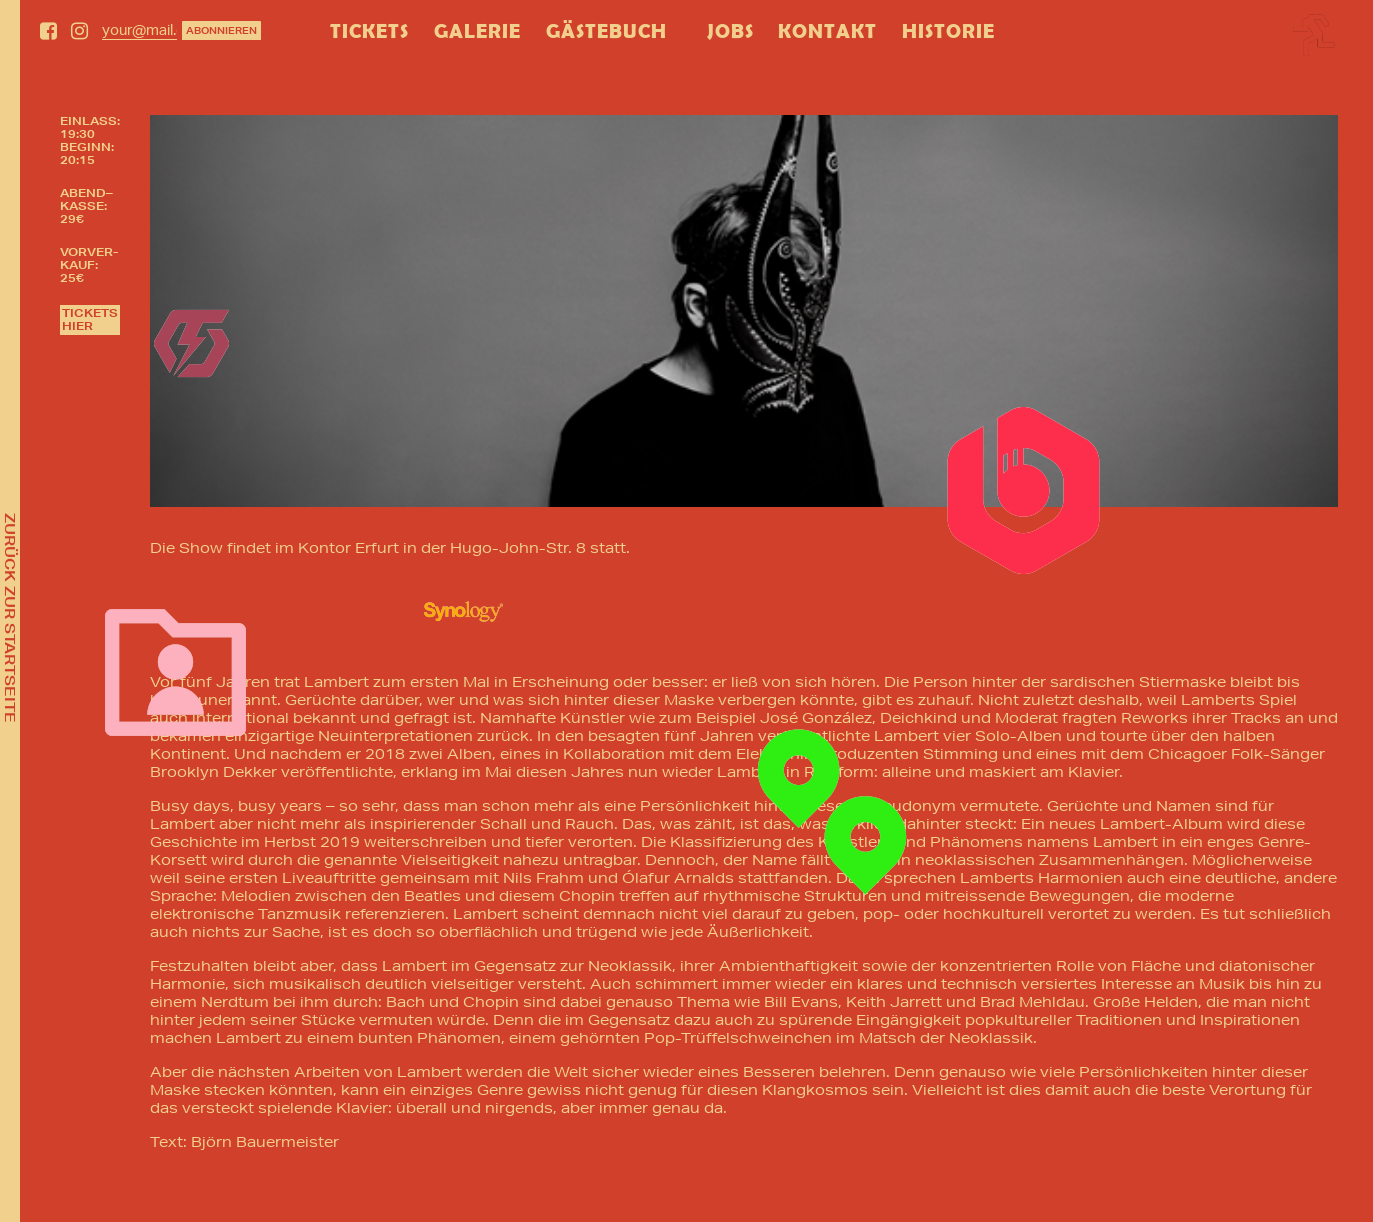  I want to click on view distance between two locations, so click(832, 811).